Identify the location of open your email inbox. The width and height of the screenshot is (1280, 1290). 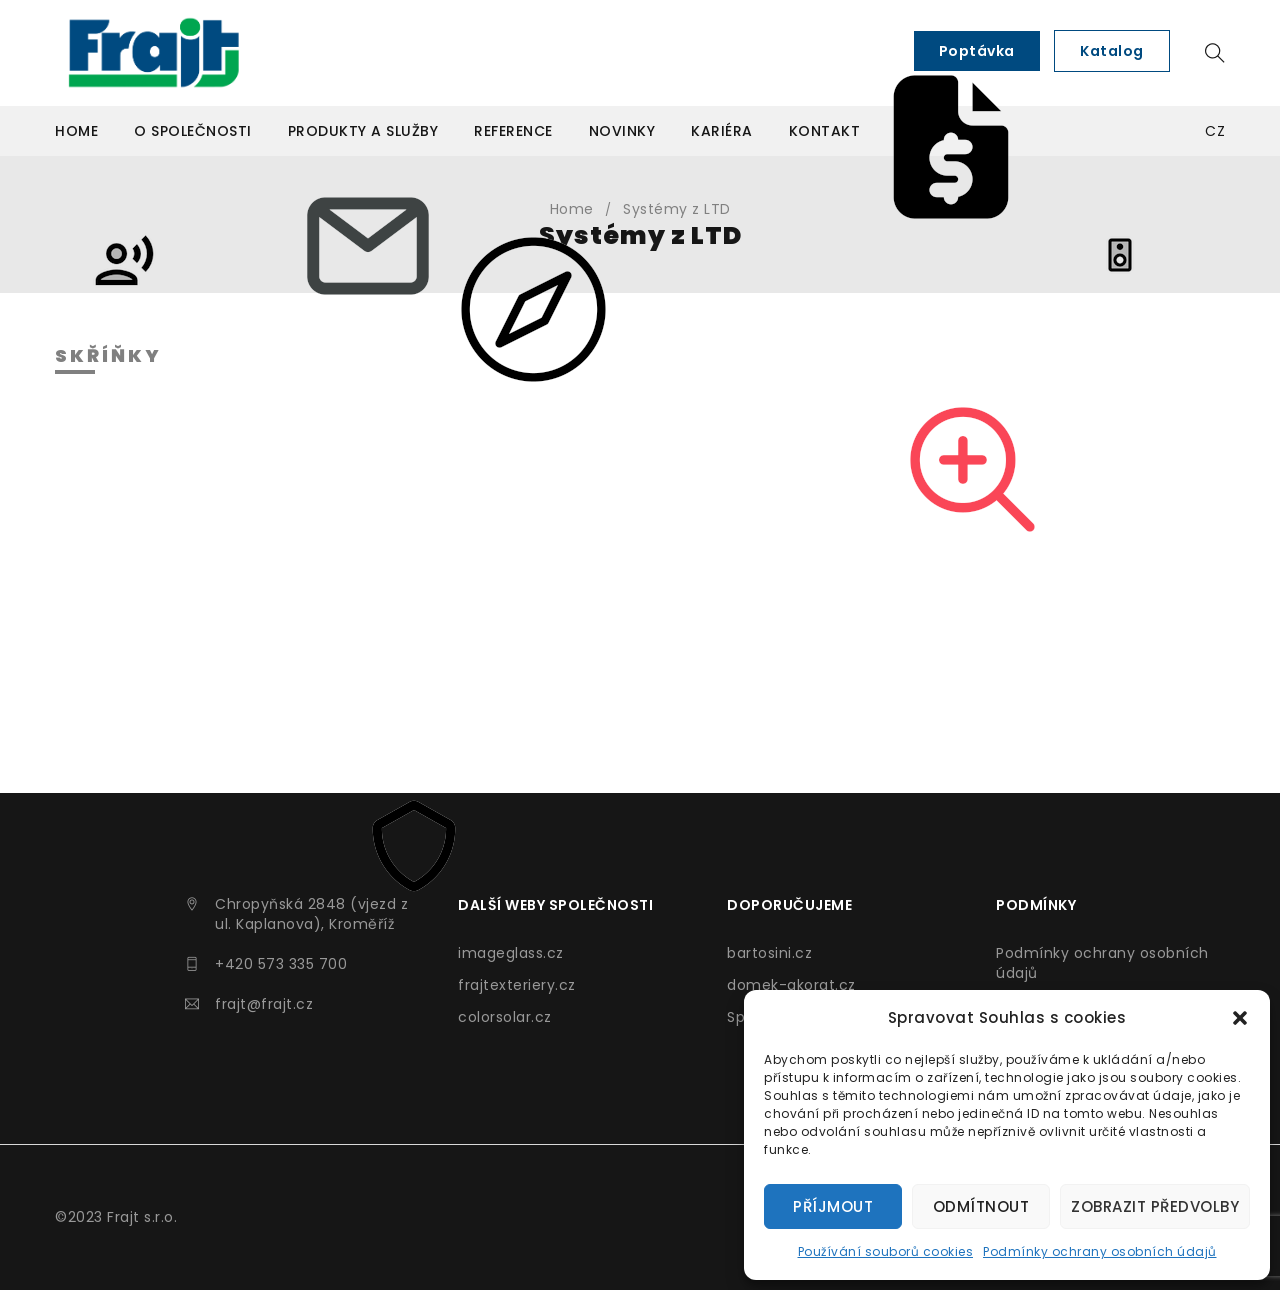
(368, 246).